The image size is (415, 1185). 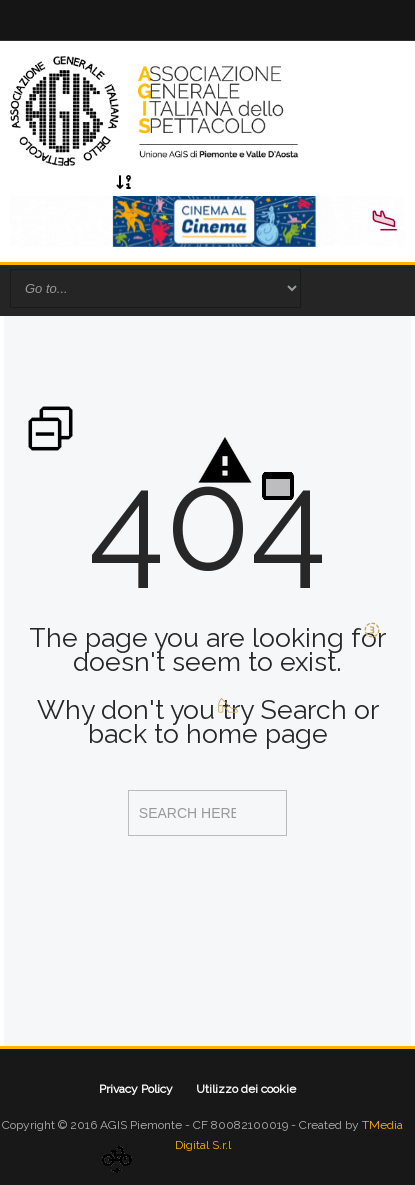 What do you see at coordinates (278, 486) in the screenshot?
I see `open a web browser or web view` at bounding box center [278, 486].